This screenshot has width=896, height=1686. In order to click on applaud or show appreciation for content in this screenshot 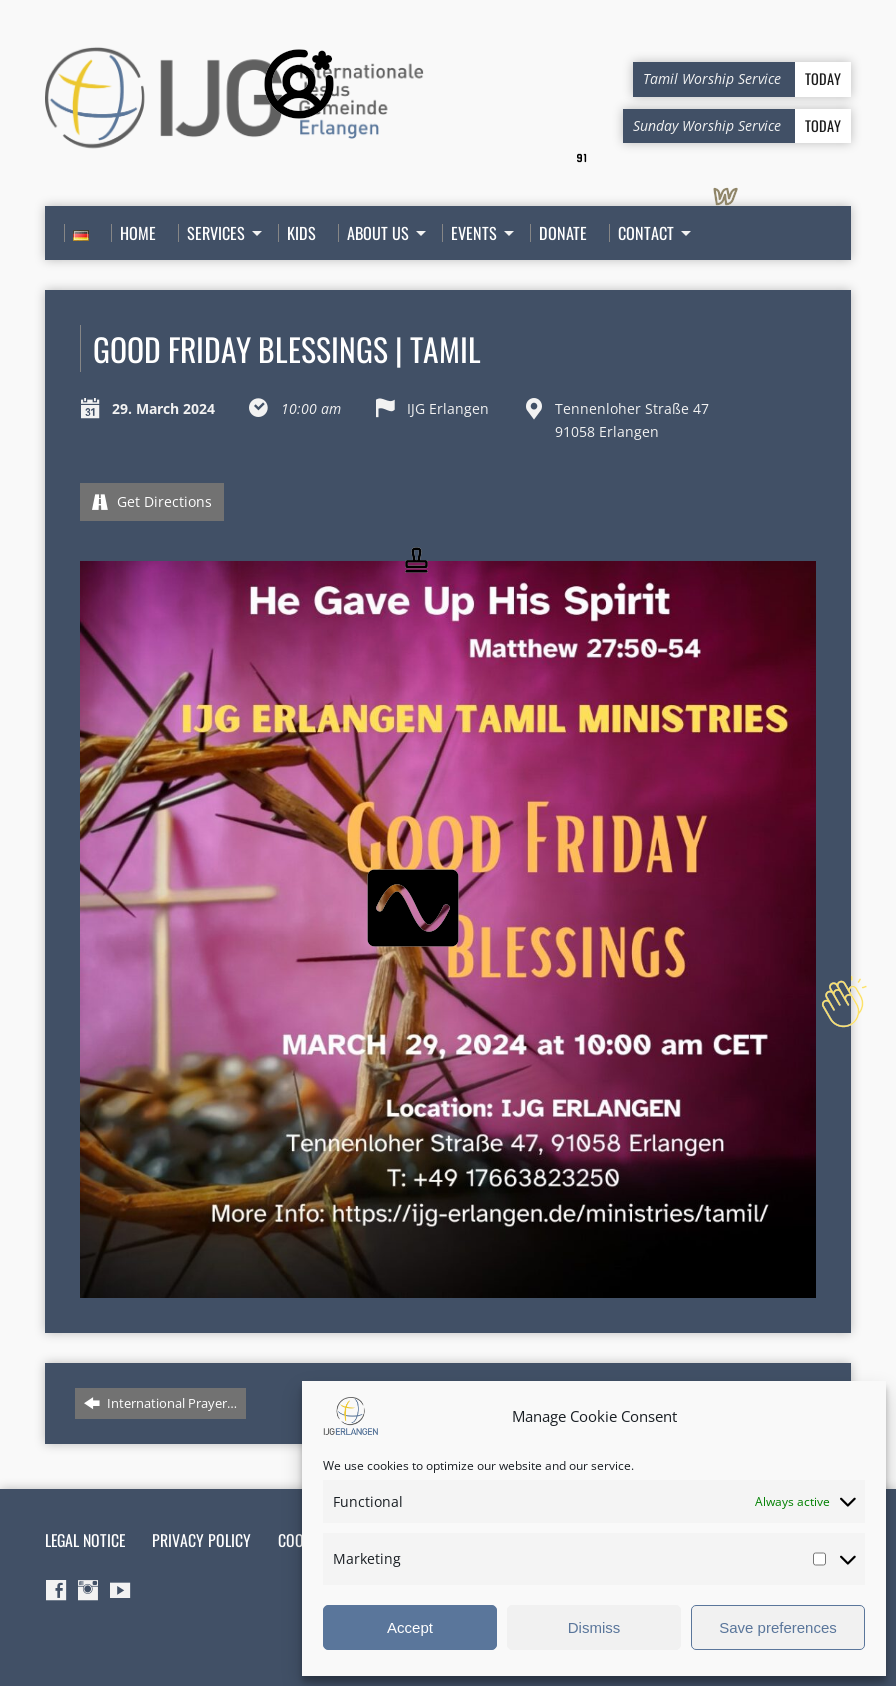, I will do `click(843, 1001)`.